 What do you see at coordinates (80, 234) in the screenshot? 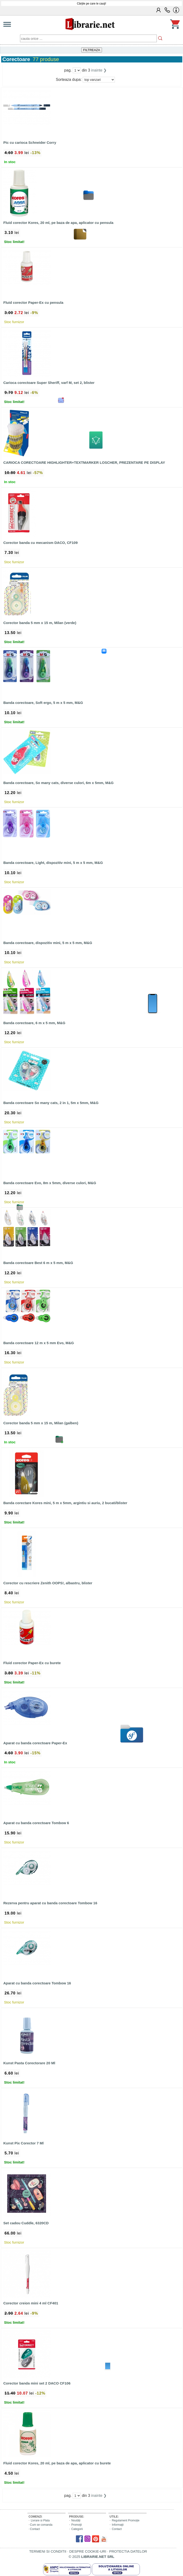
I see `change desktop wallpaper settings` at bounding box center [80, 234].